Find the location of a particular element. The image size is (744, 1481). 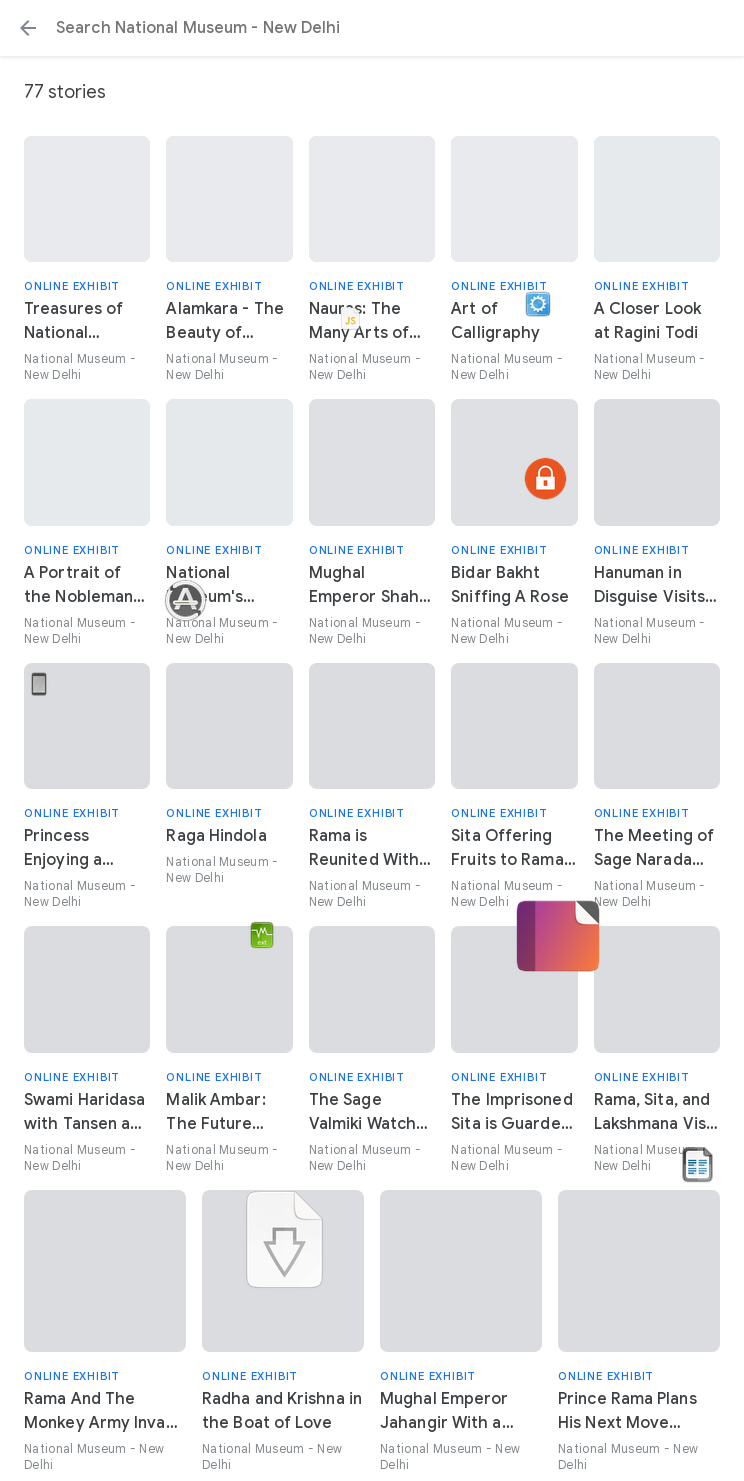

install file or package is located at coordinates (284, 1239).